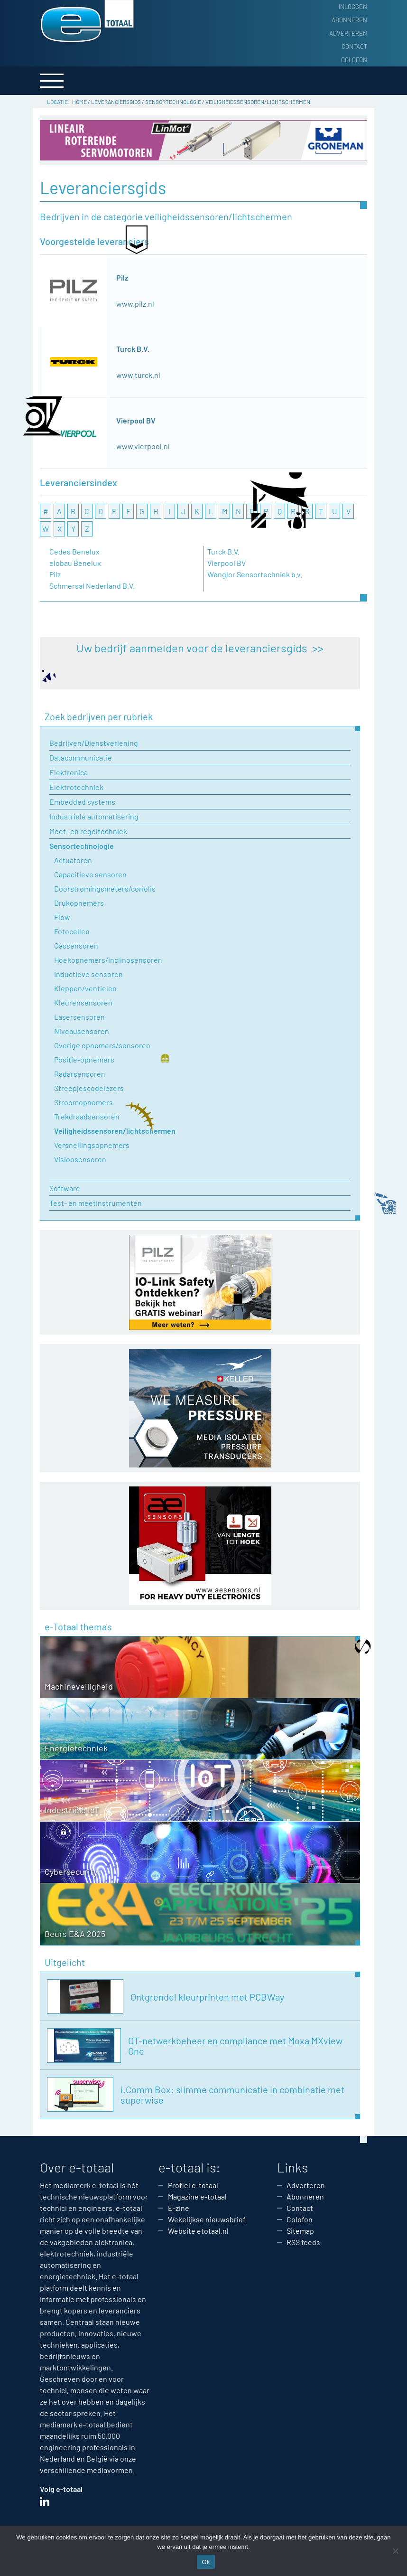  I want to click on a locked or inaccessible area in a game, so click(165, 1058).